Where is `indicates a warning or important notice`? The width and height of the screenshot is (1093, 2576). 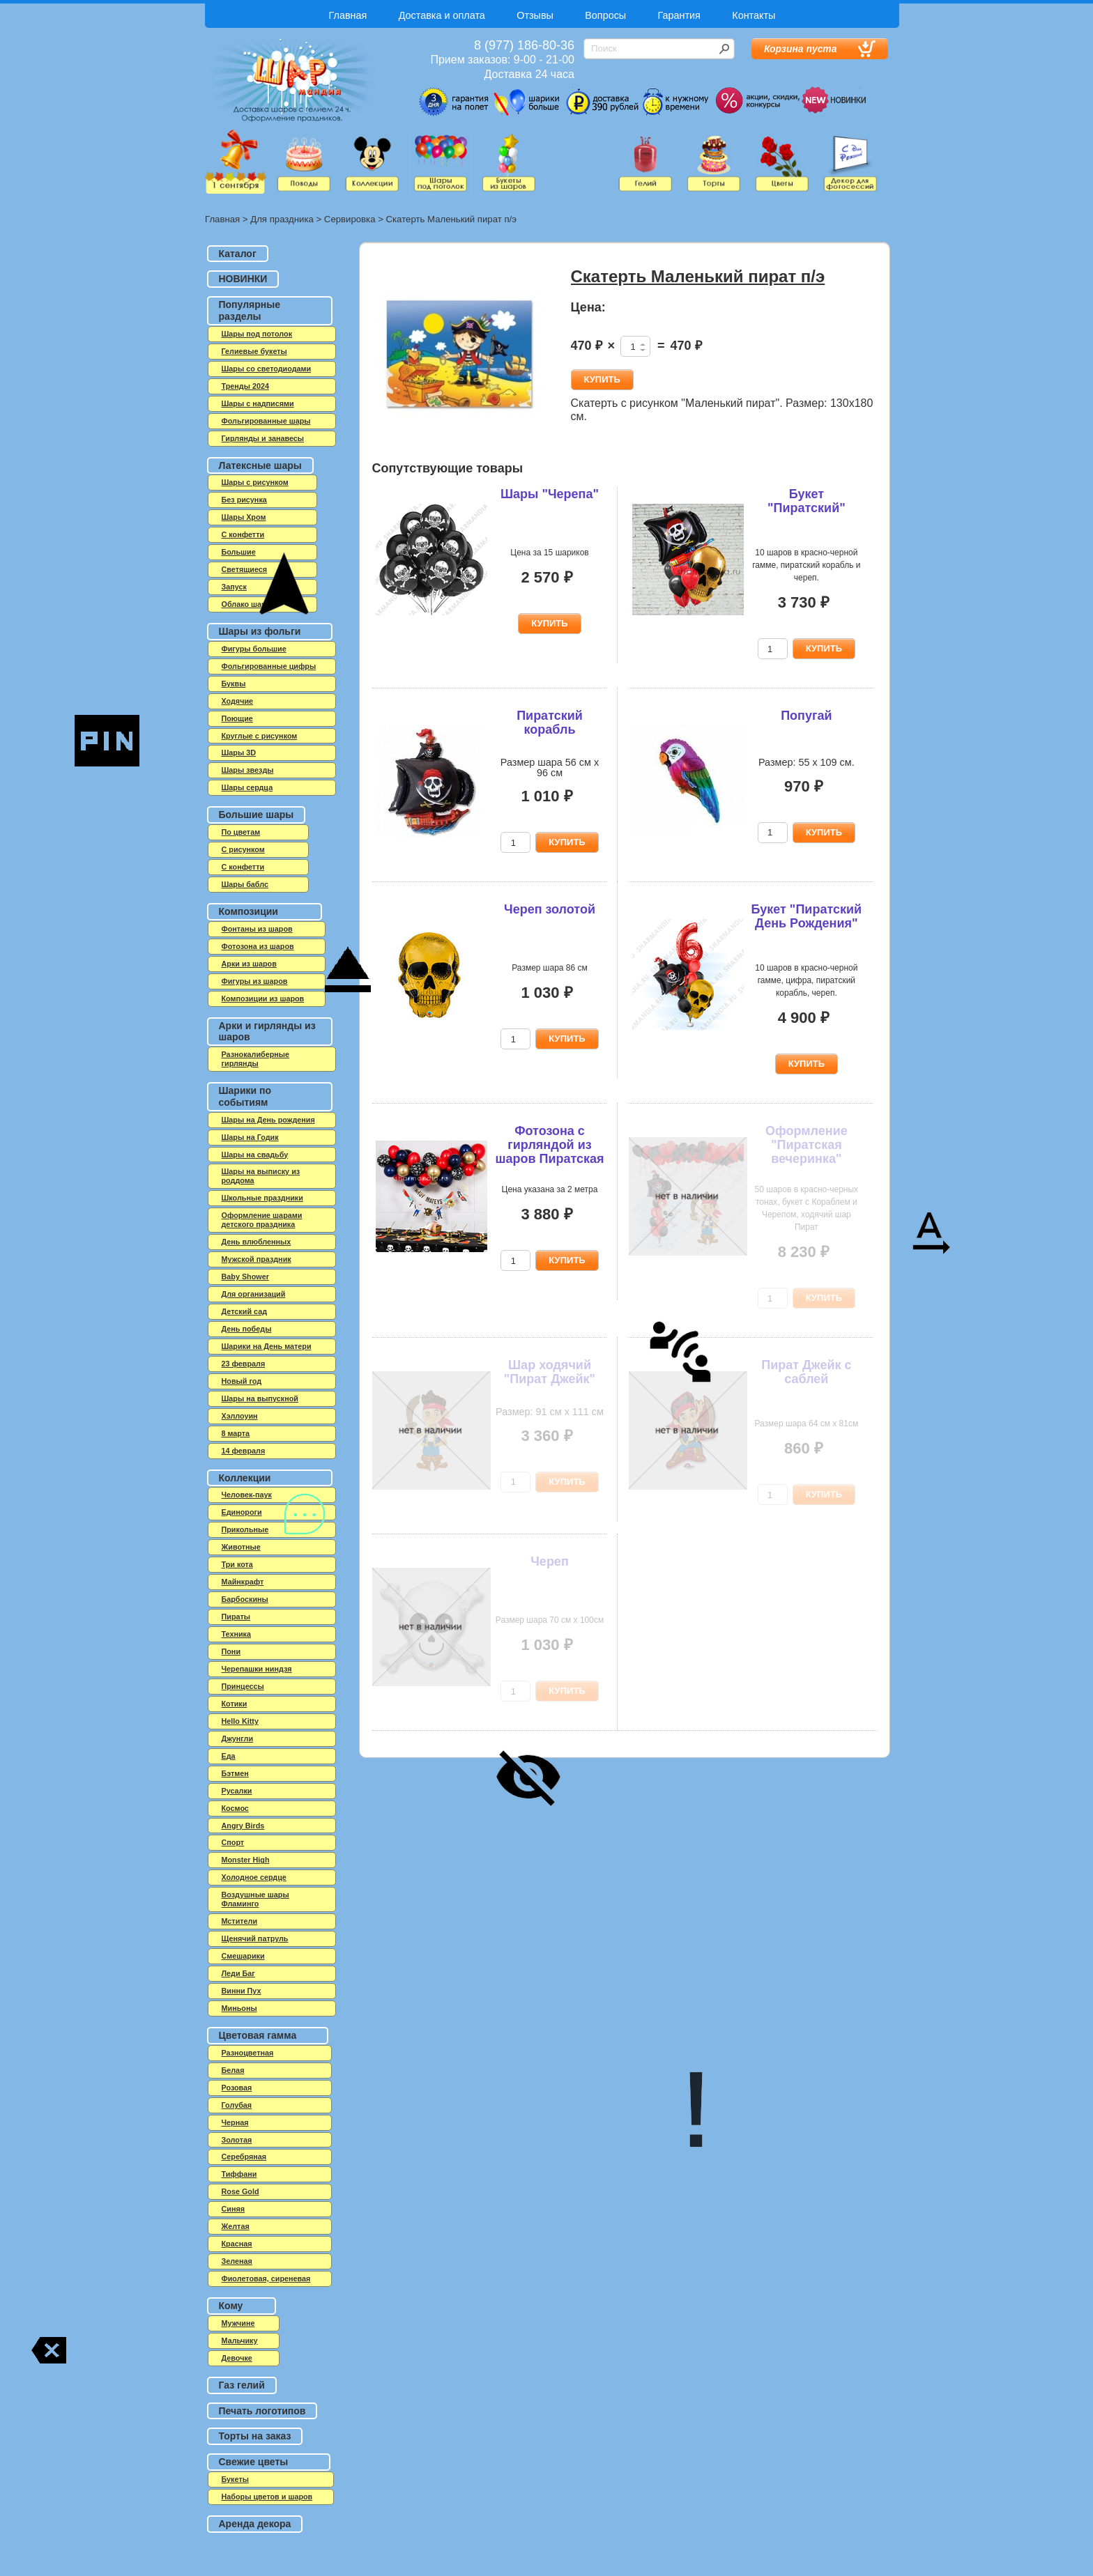 indicates a warning or important notice is located at coordinates (696, 2109).